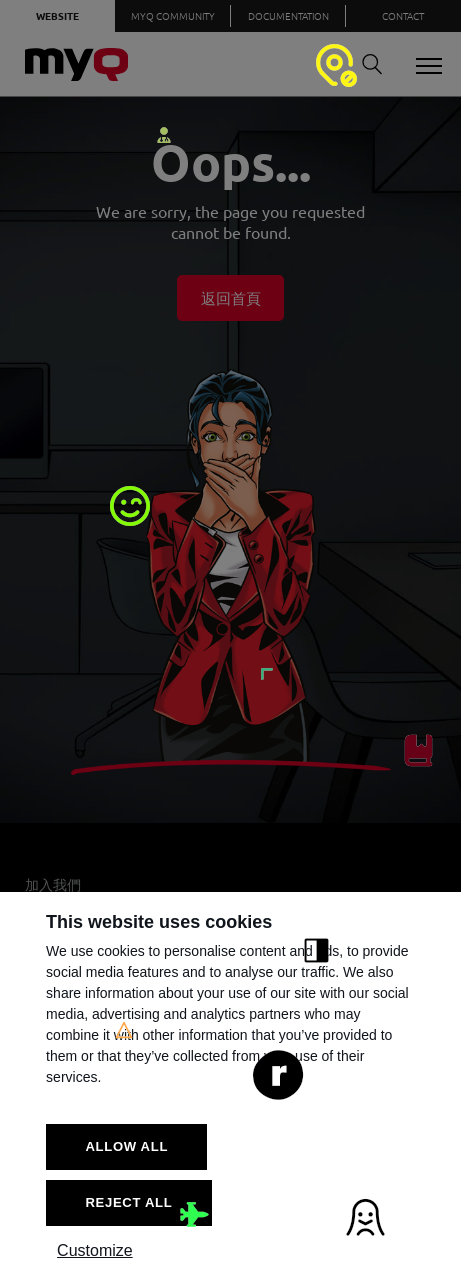  Describe the element at coordinates (316, 950) in the screenshot. I see `toggle between split-screen view` at that location.